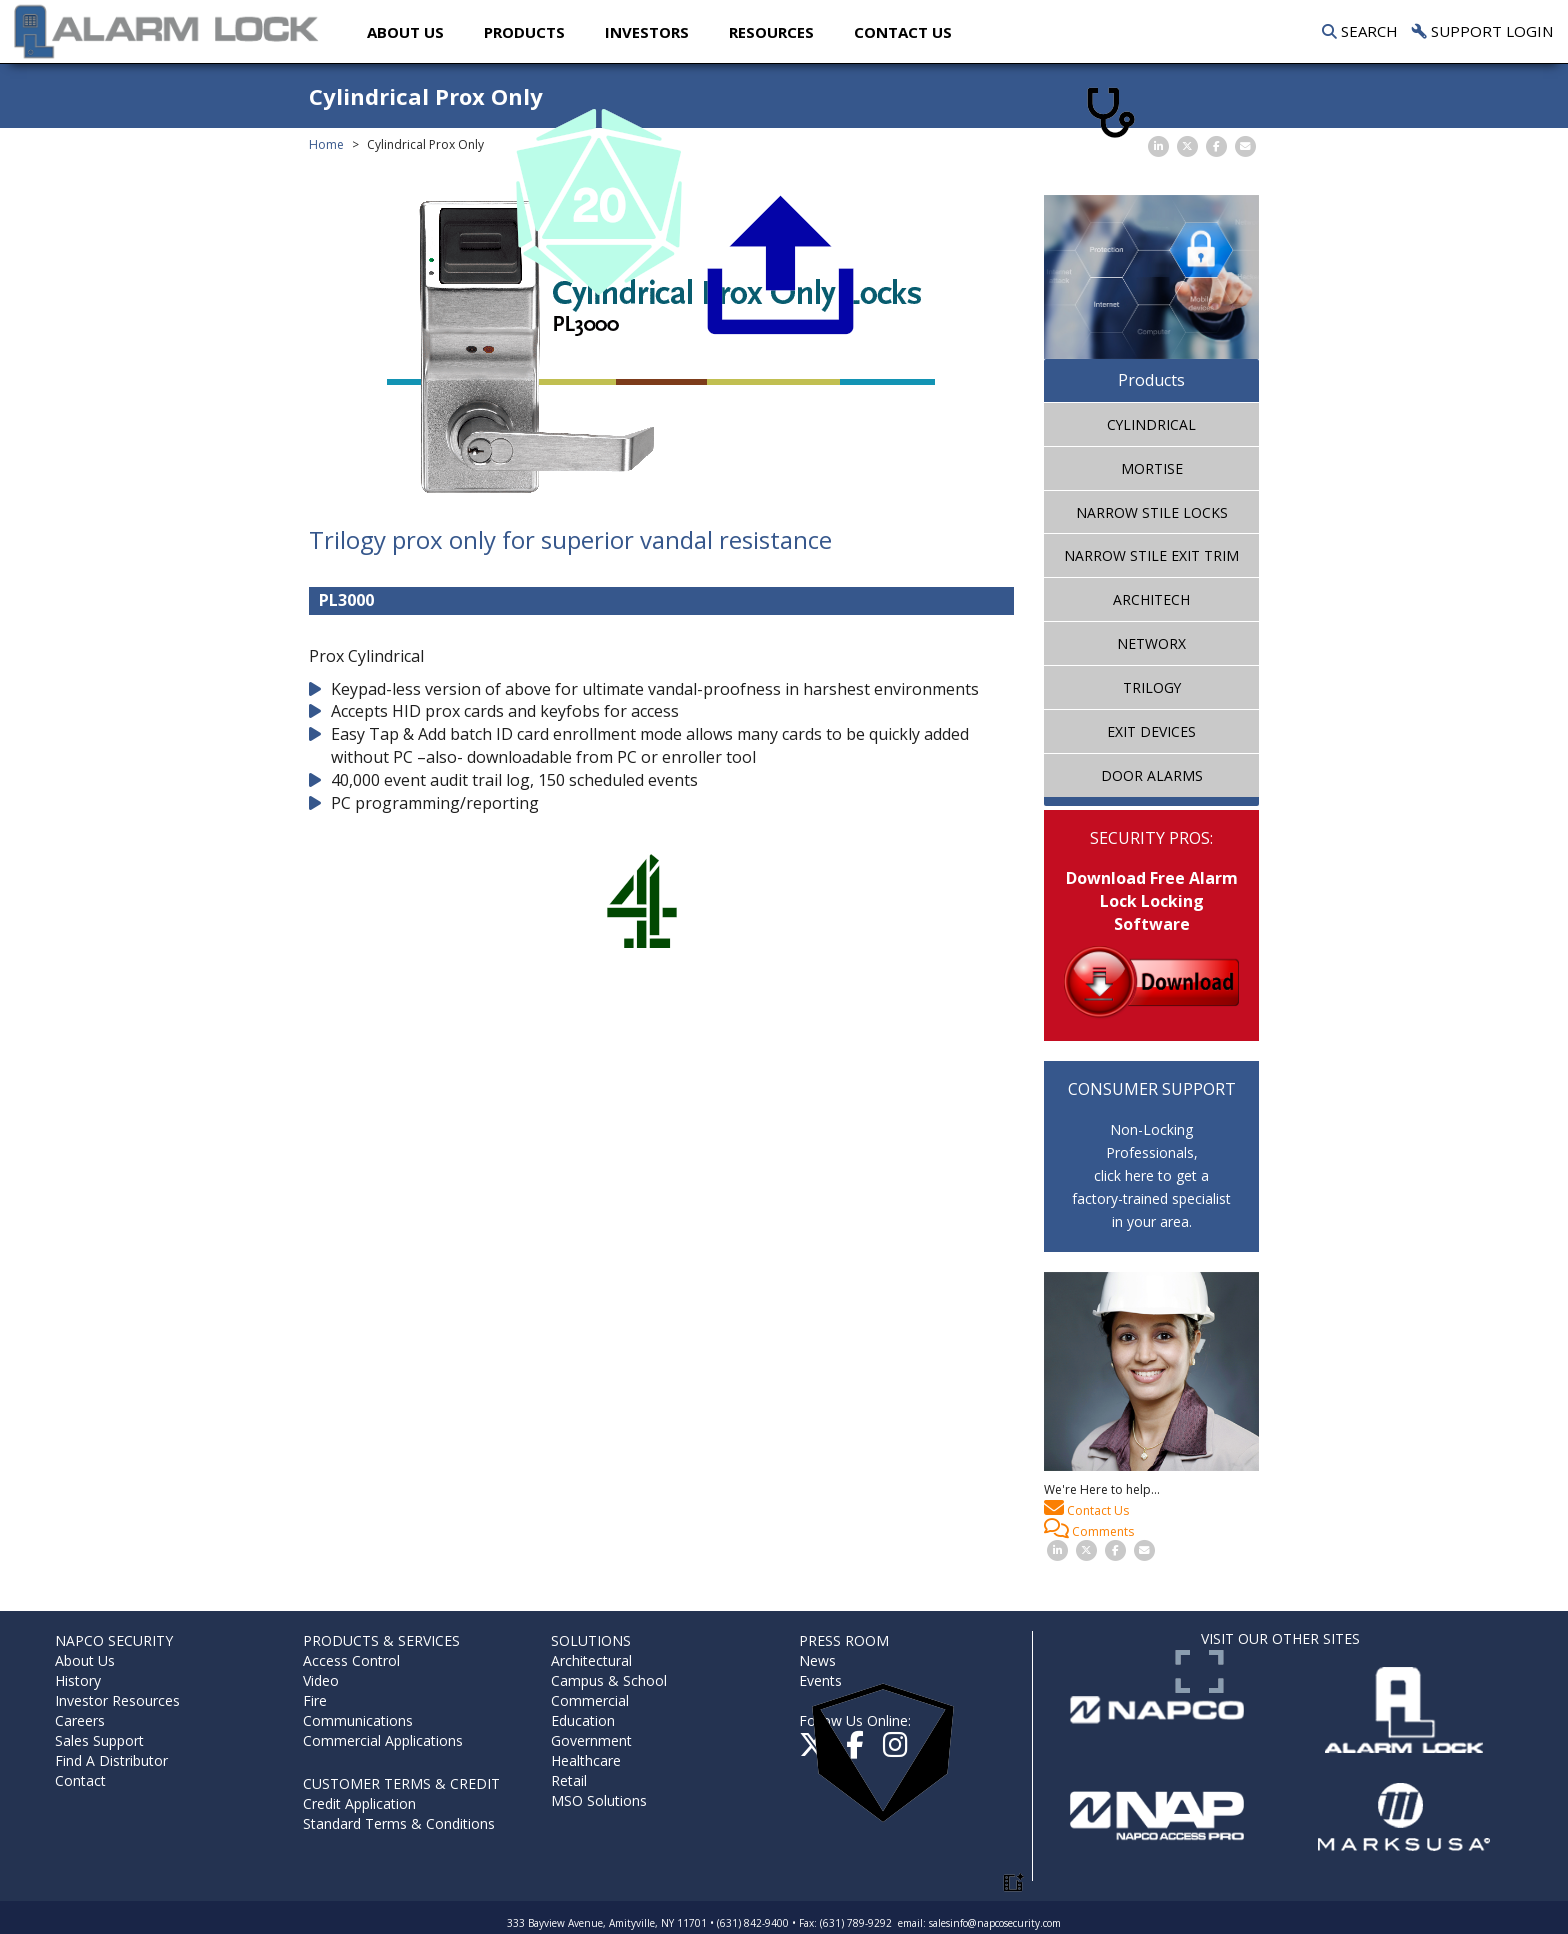  Describe the element at coordinates (1108, 111) in the screenshot. I see `access health or medical features` at that location.